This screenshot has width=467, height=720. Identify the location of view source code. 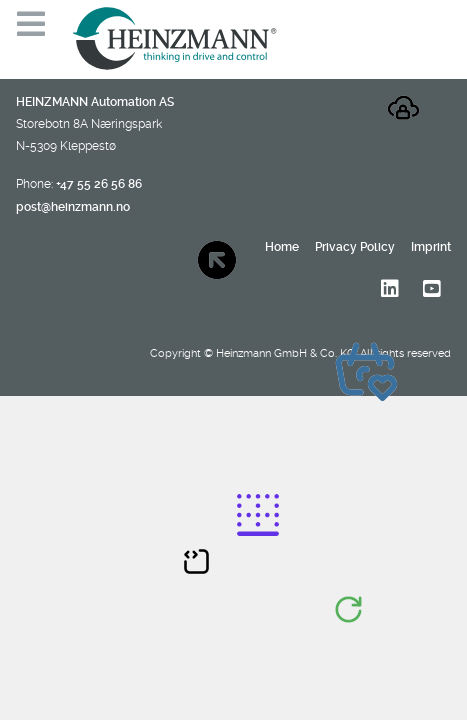
(196, 561).